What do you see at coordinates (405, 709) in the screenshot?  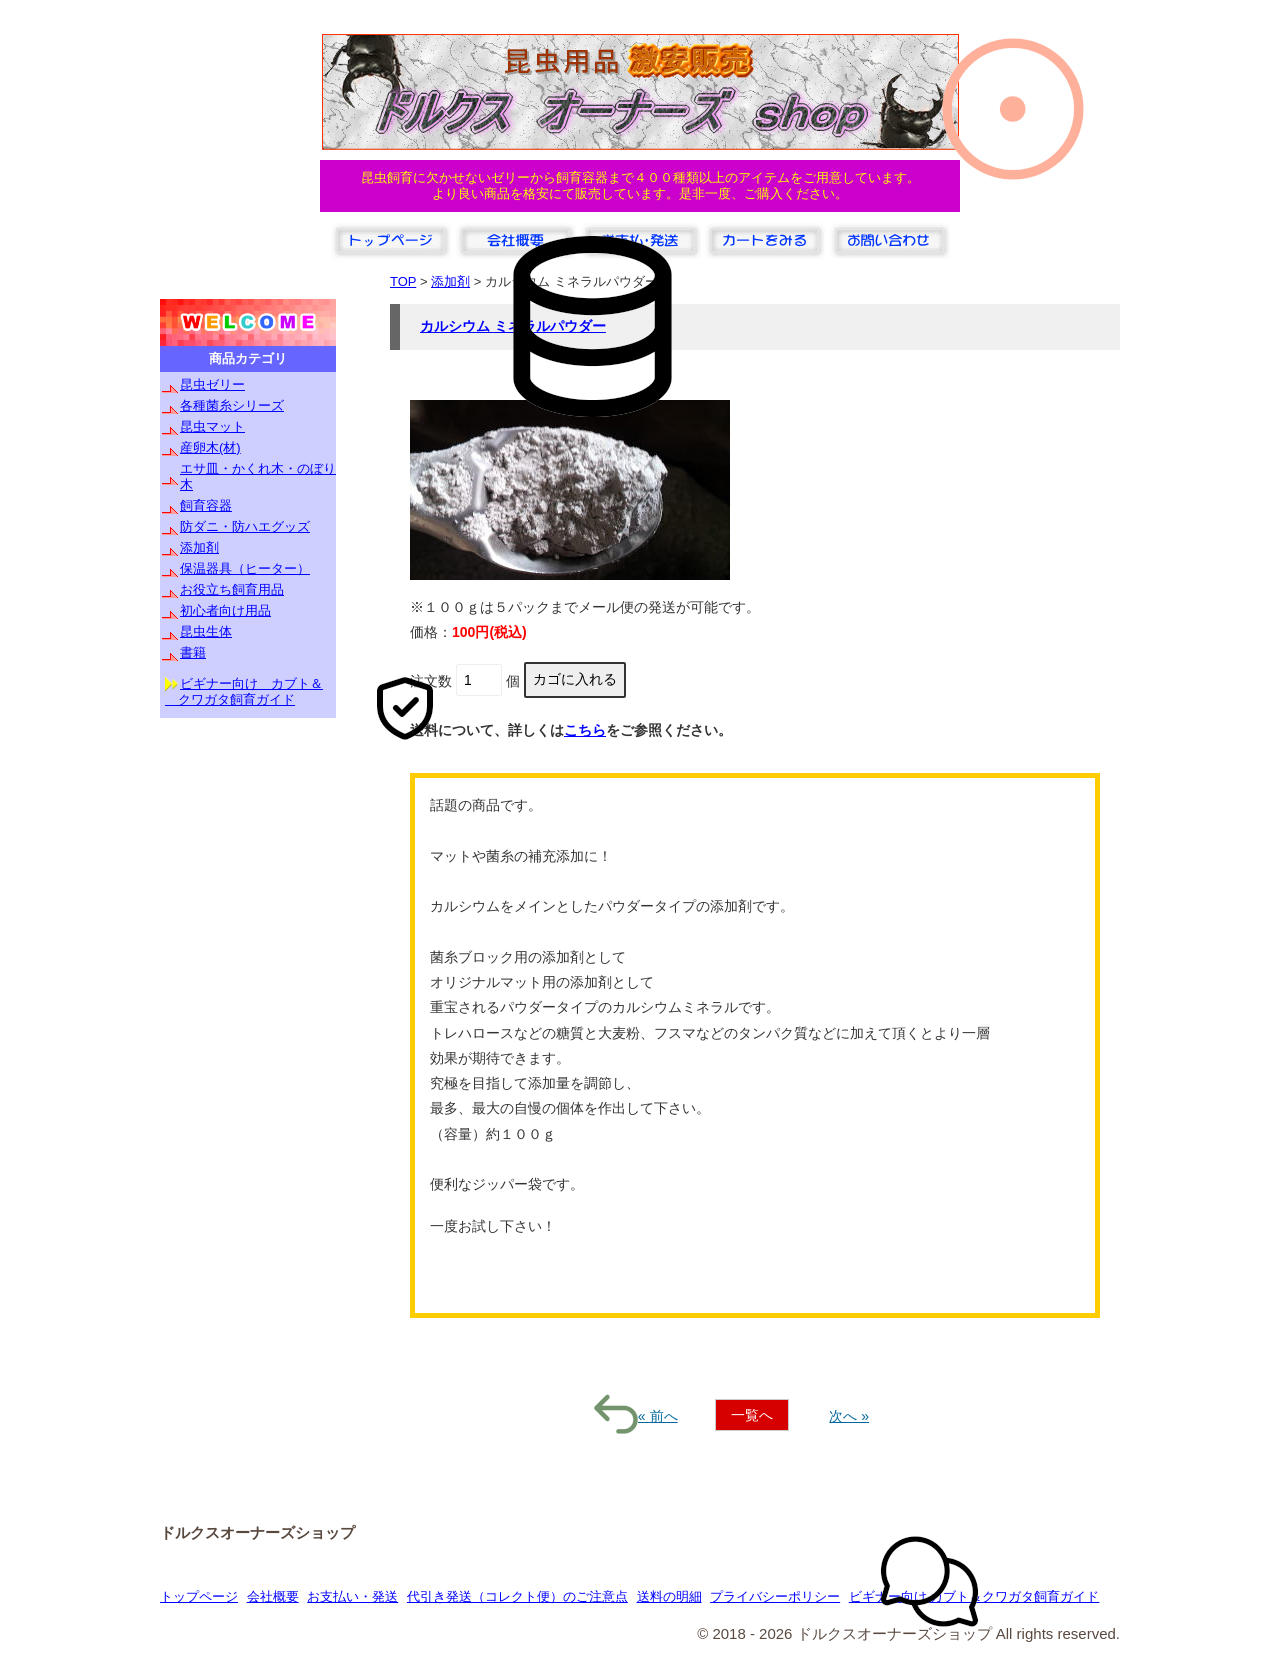 I see `indicates verified security or protection status` at bounding box center [405, 709].